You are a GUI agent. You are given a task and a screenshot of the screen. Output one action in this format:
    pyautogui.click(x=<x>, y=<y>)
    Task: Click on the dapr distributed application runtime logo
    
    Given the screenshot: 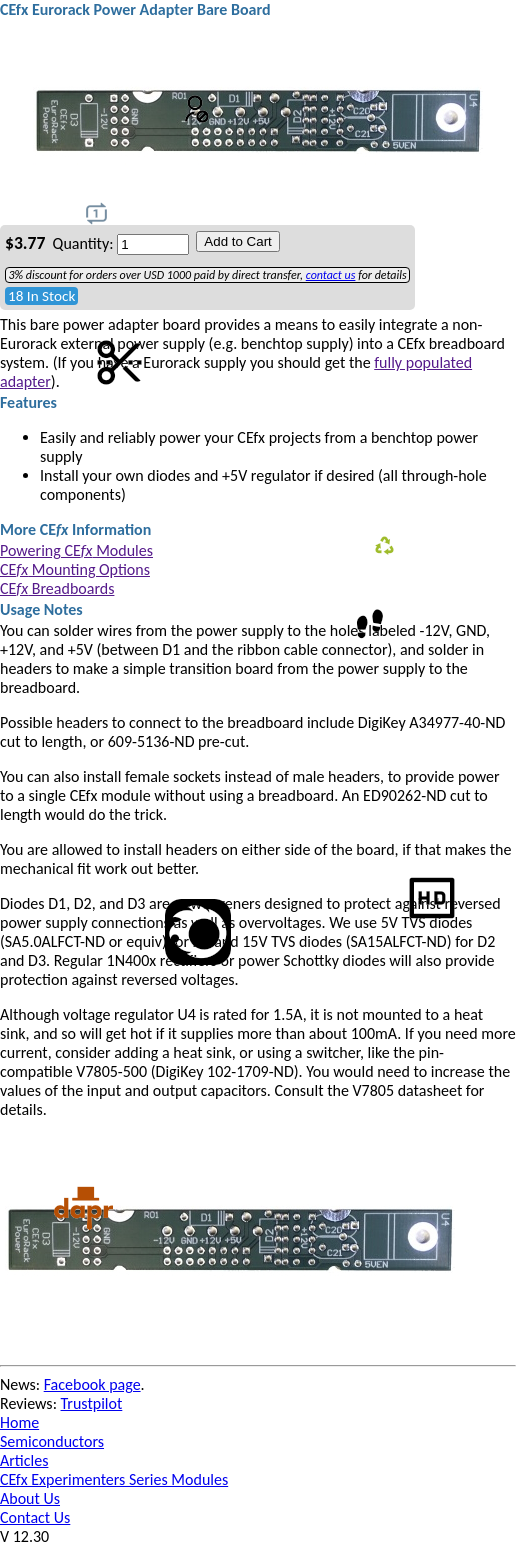 What is the action you would take?
    pyautogui.click(x=83, y=1208)
    